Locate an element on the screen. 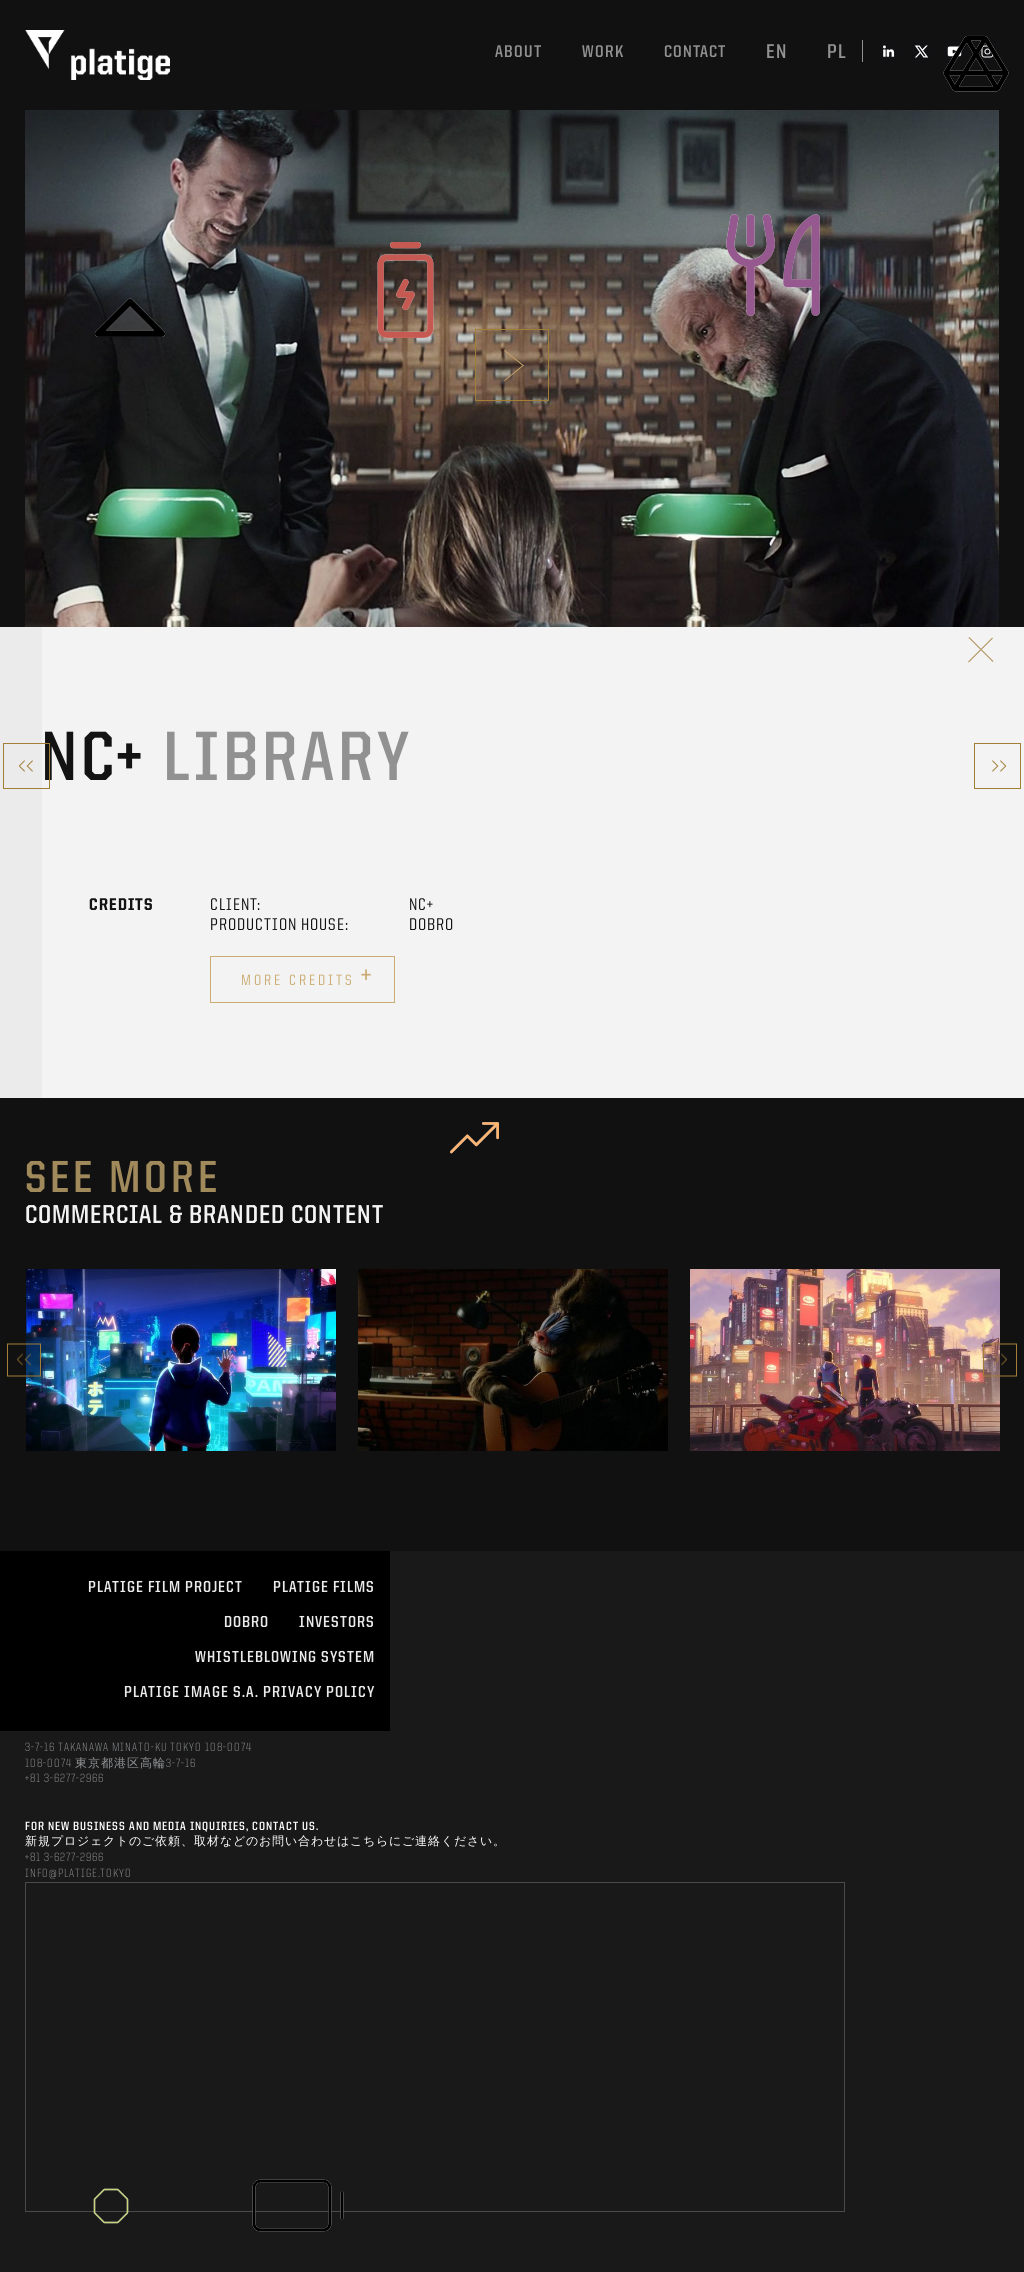 The width and height of the screenshot is (1024, 2272). collapse an expanded section is located at coordinates (130, 321).